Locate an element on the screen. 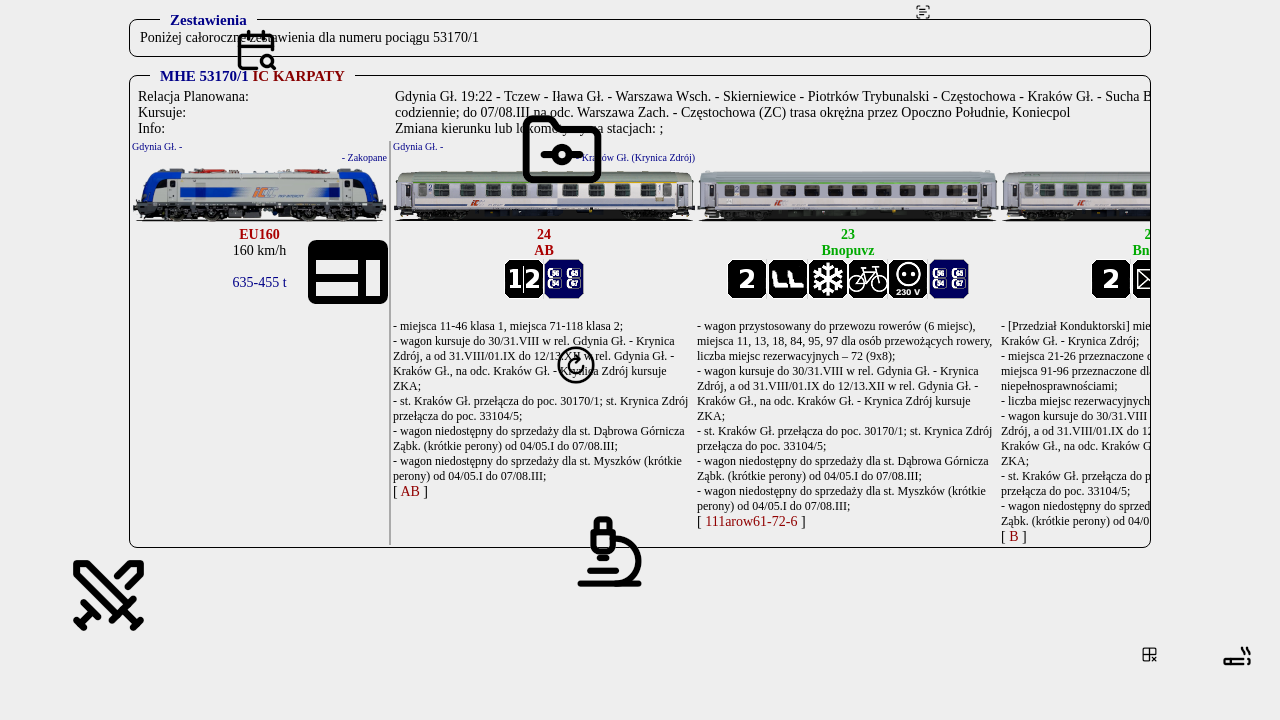  access git repository folder is located at coordinates (562, 151).